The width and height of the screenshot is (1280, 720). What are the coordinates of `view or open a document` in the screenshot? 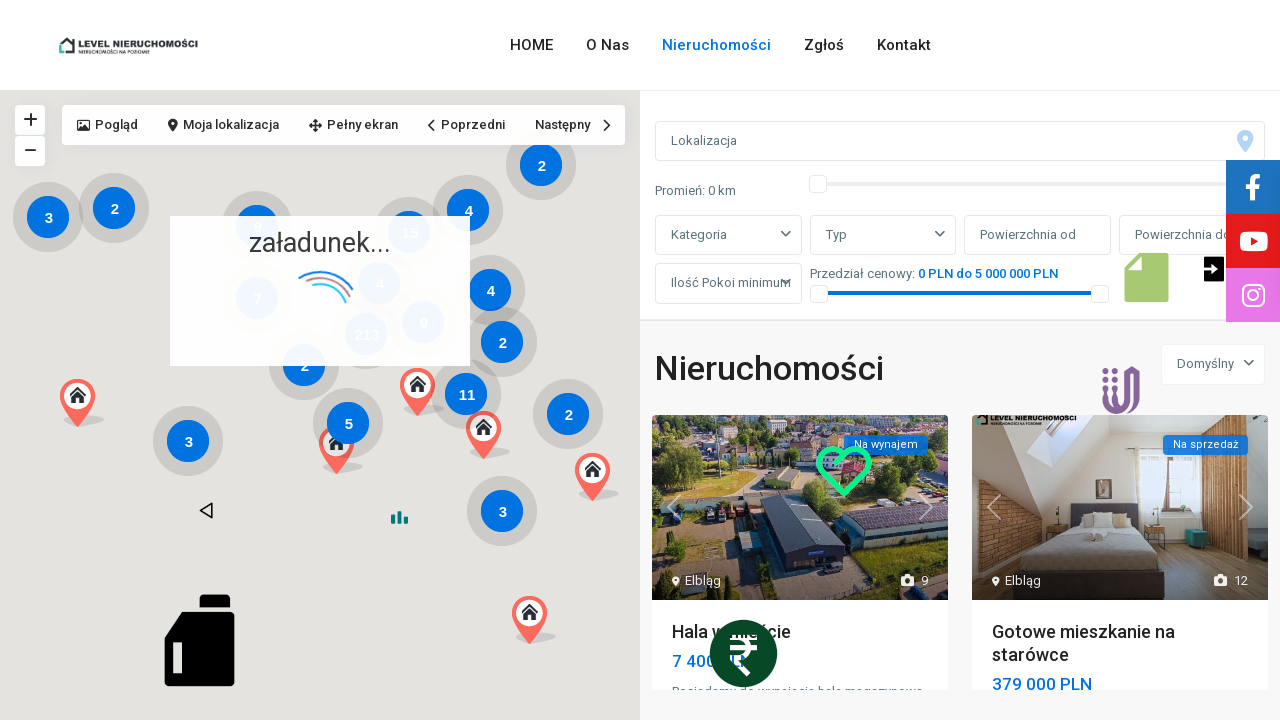 It's located at (1146, 277).